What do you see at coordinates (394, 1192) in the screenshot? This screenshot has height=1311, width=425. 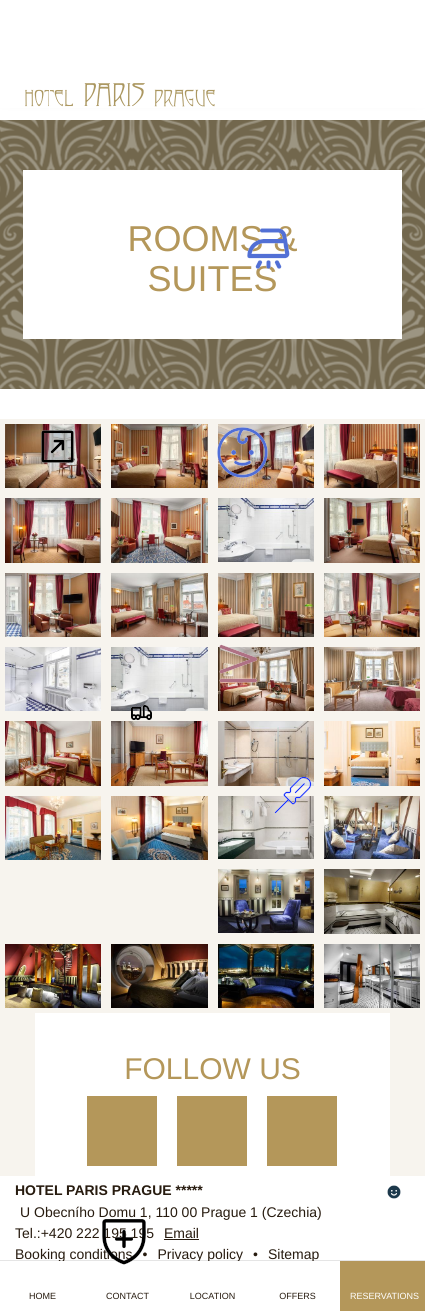 I see `add an emoji or reaction` at bounding box center [394, 1192].